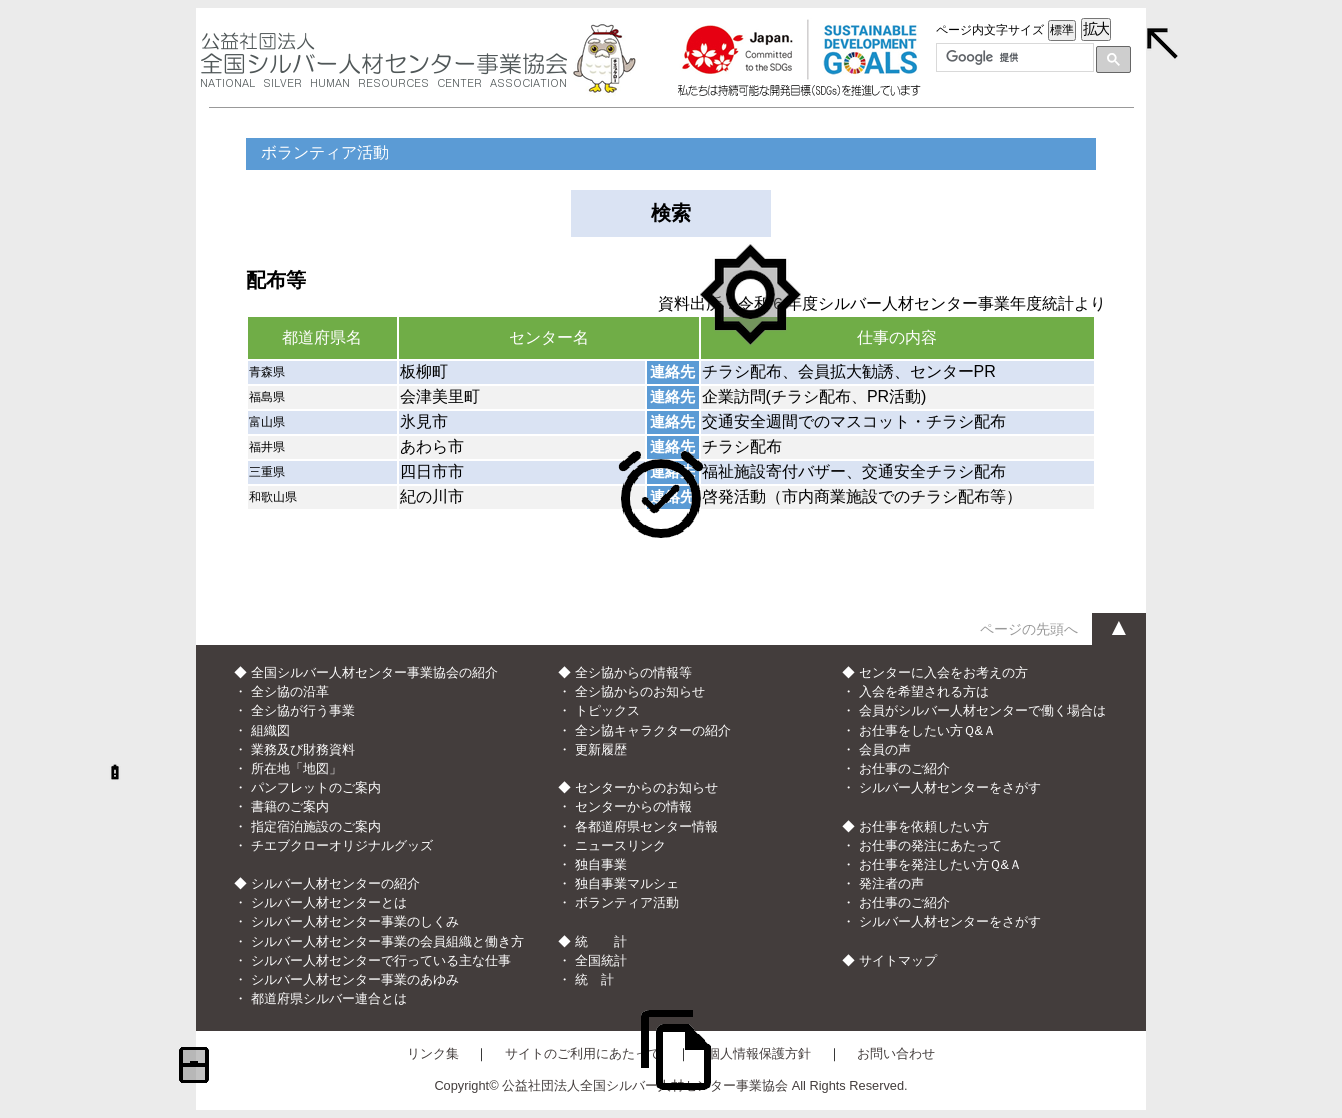 Image resolution: width=1342 pixels, height=1118 pixels. Describe the element at coordinates (678, 1050) in the screenshot. I see `copy file to clipboard` at that location.